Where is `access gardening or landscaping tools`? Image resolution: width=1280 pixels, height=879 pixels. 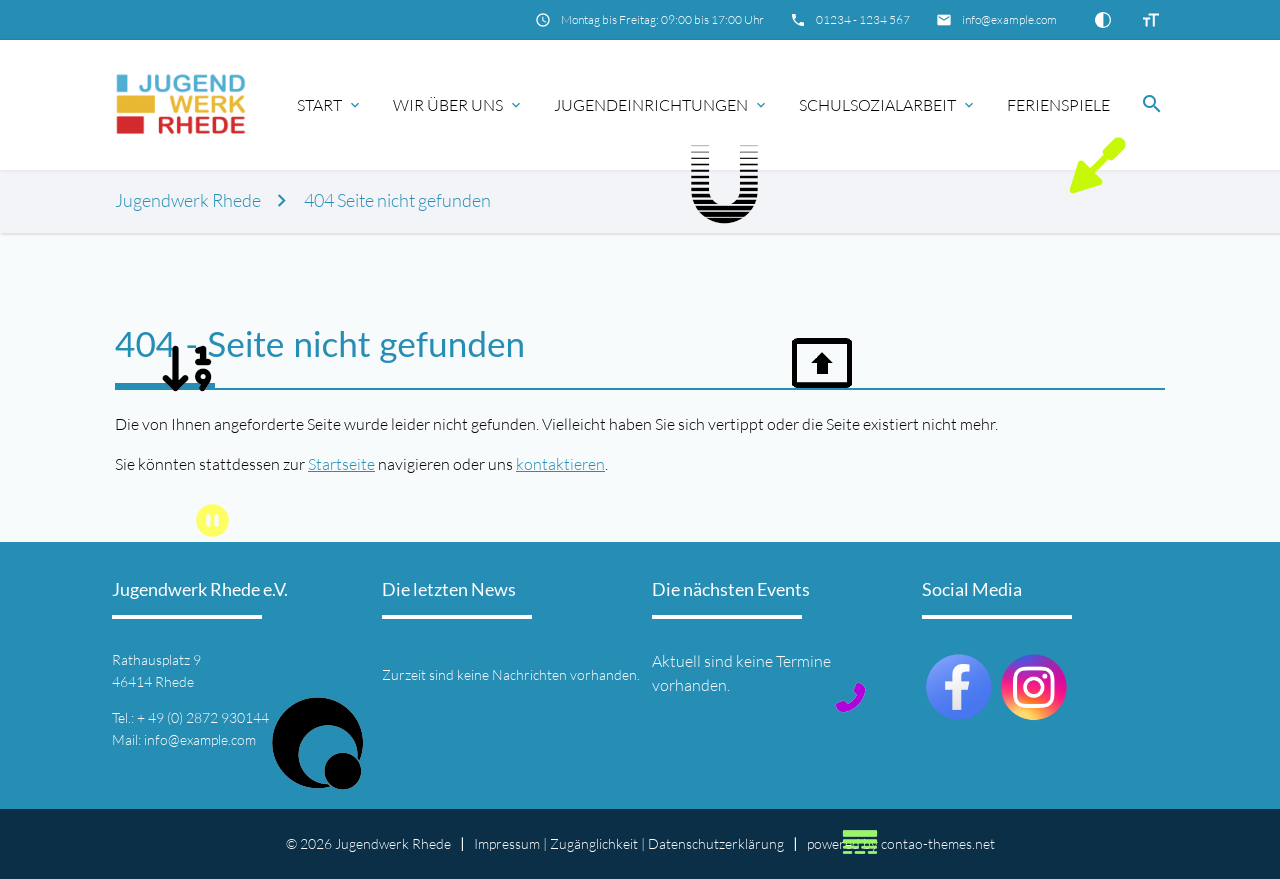
access gardening or landscaping tools is located at coordinates (1096, 167).